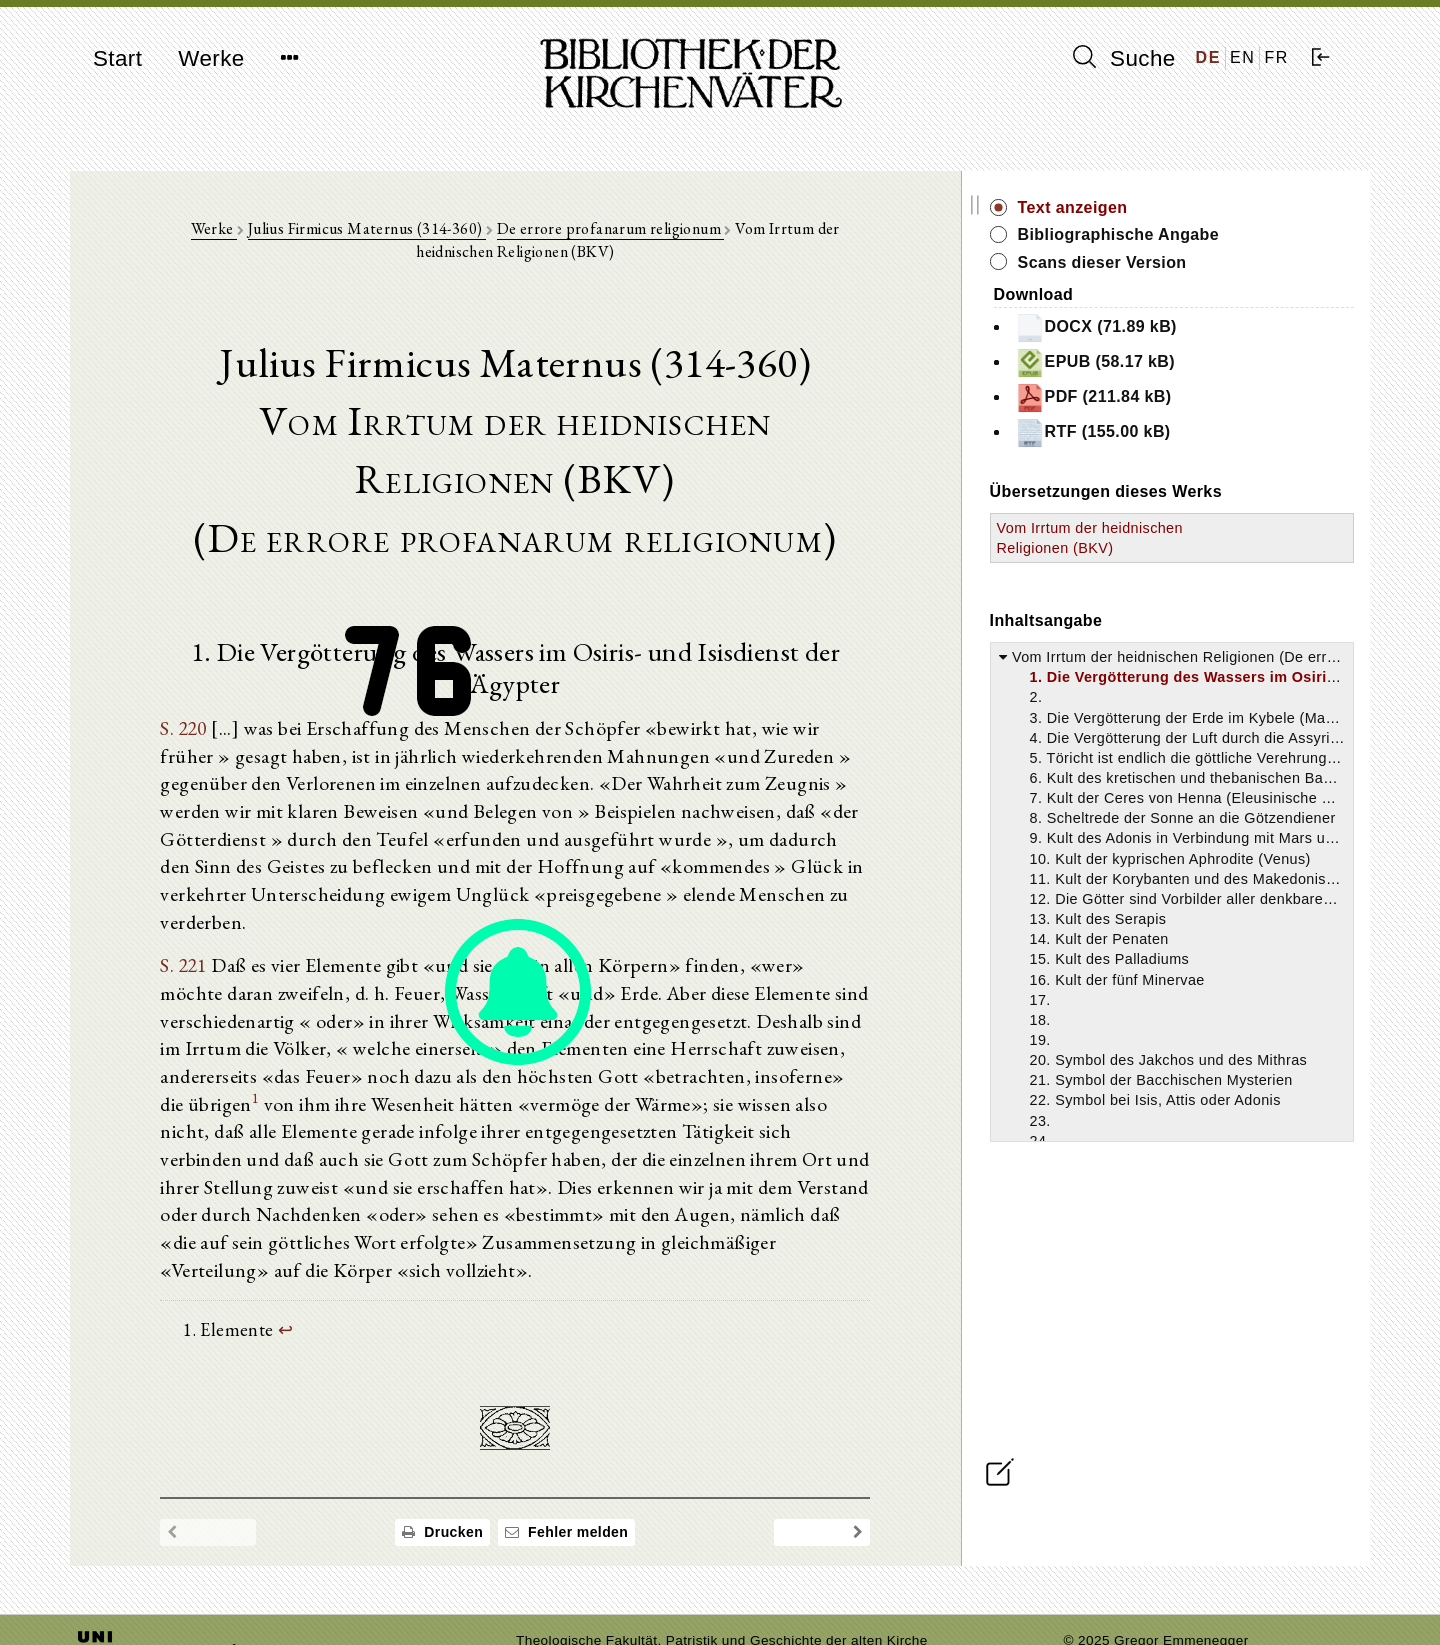 The height and width of the screenshot is (1645, 1440). What do you see at coordinates (518, 992) in the screenshot?
I see `access notification settings` at bounding box center [518, 992].